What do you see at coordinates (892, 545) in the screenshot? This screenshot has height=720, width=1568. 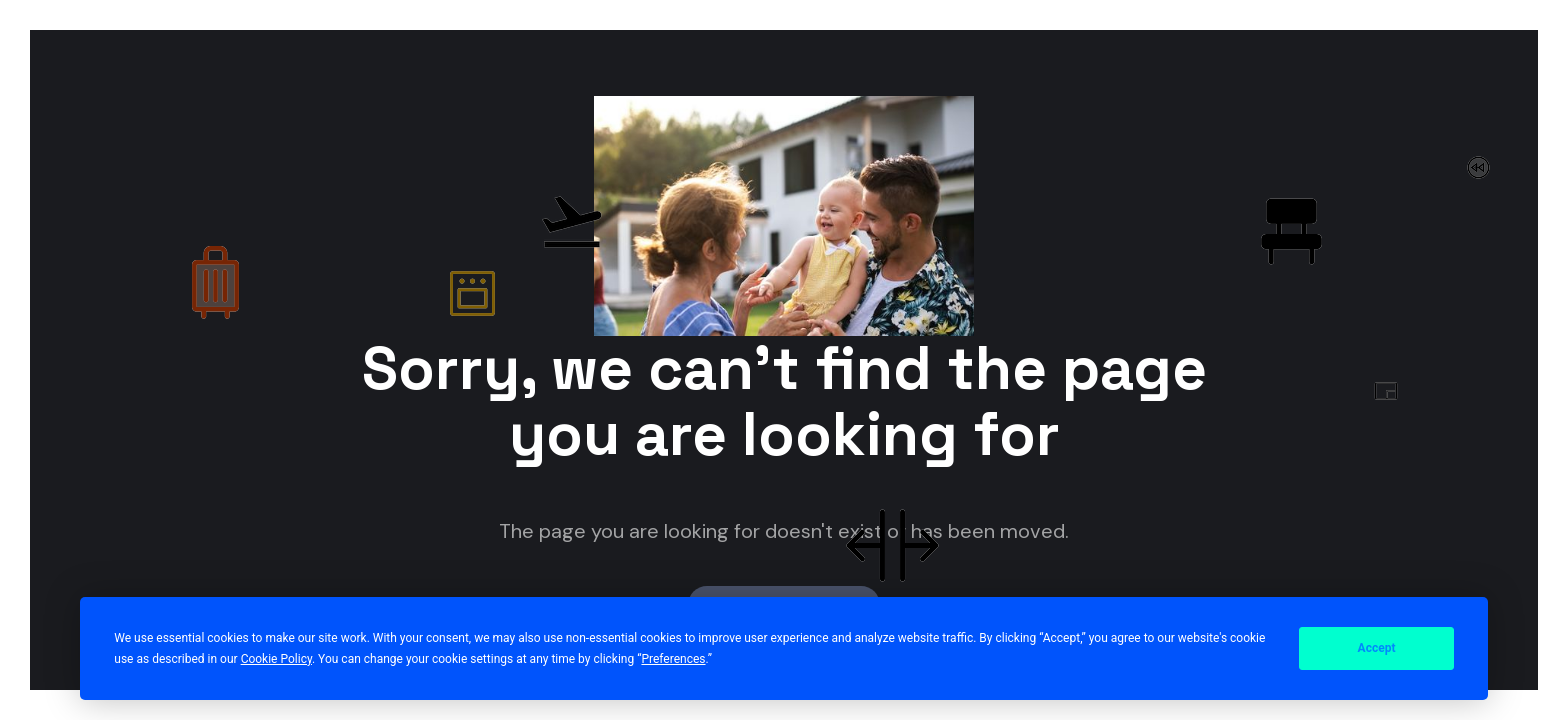 I see `split view horizontally` at bounding box center [892, 545].